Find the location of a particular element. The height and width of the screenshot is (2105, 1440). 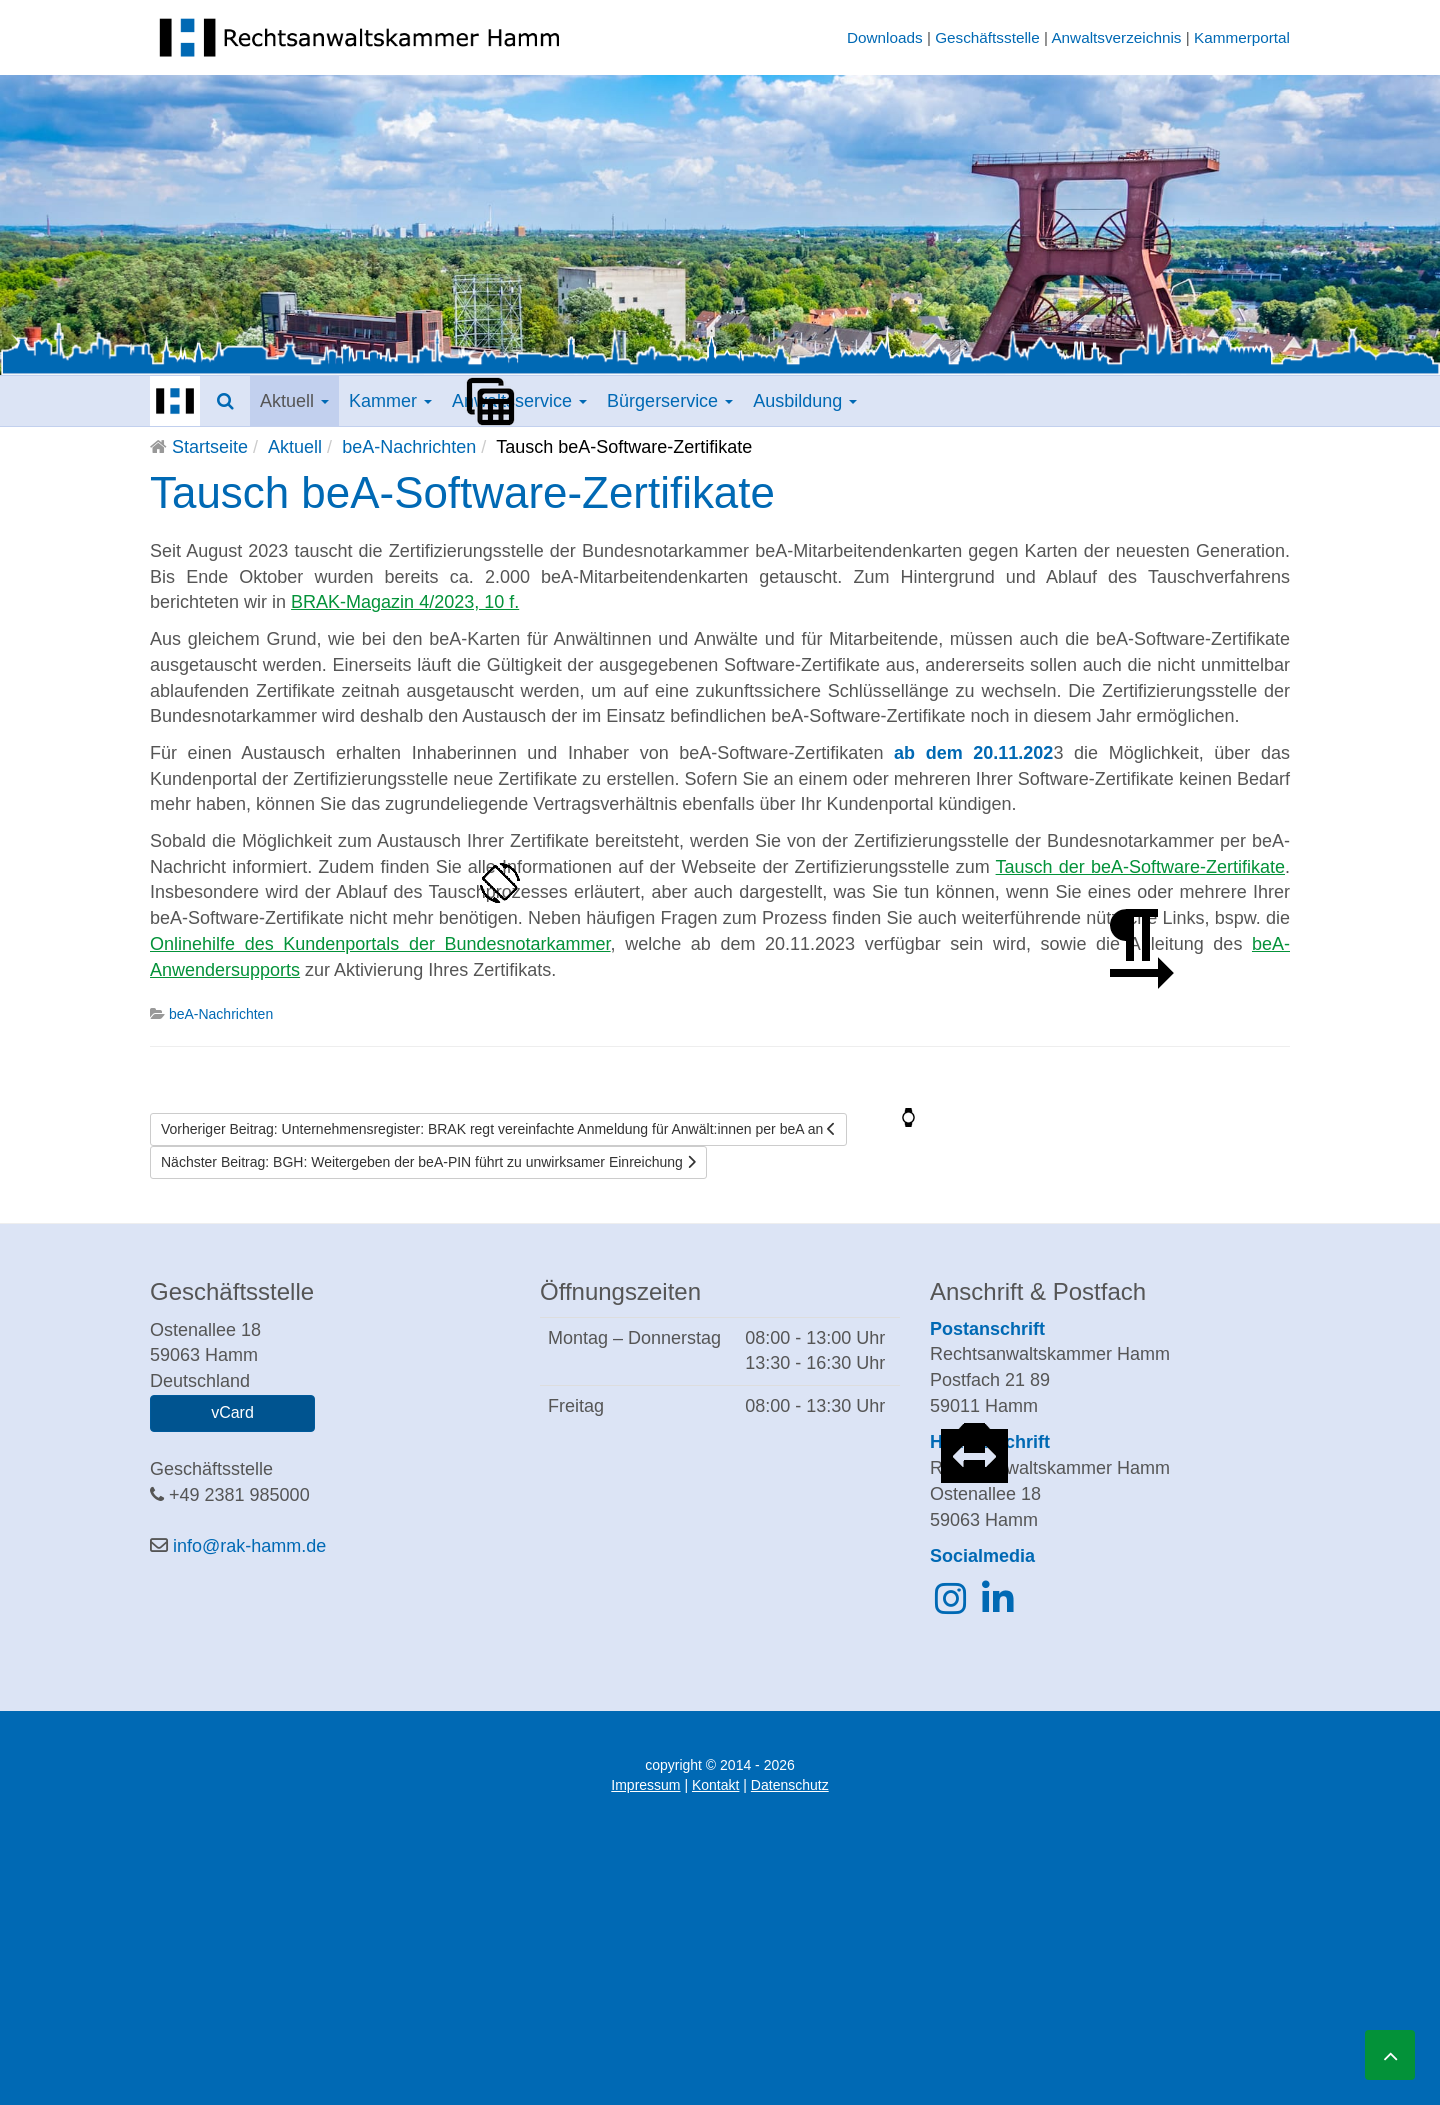

switch between front and rear camera is located at coordinates (974, 1456).